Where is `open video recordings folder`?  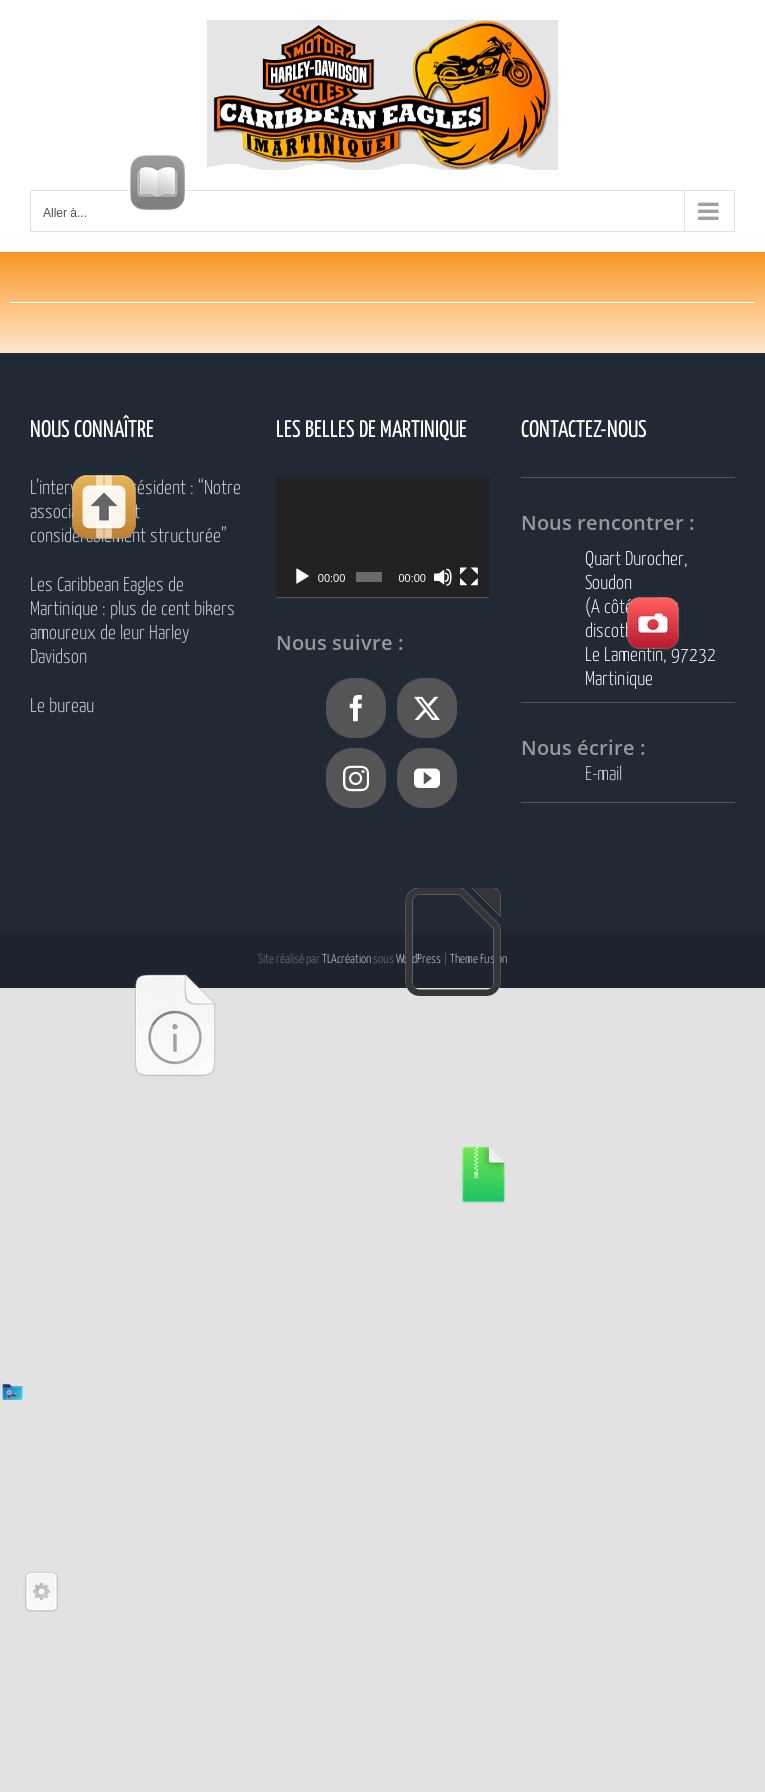 open video recordings folder is located at coordinates (12, 1392).